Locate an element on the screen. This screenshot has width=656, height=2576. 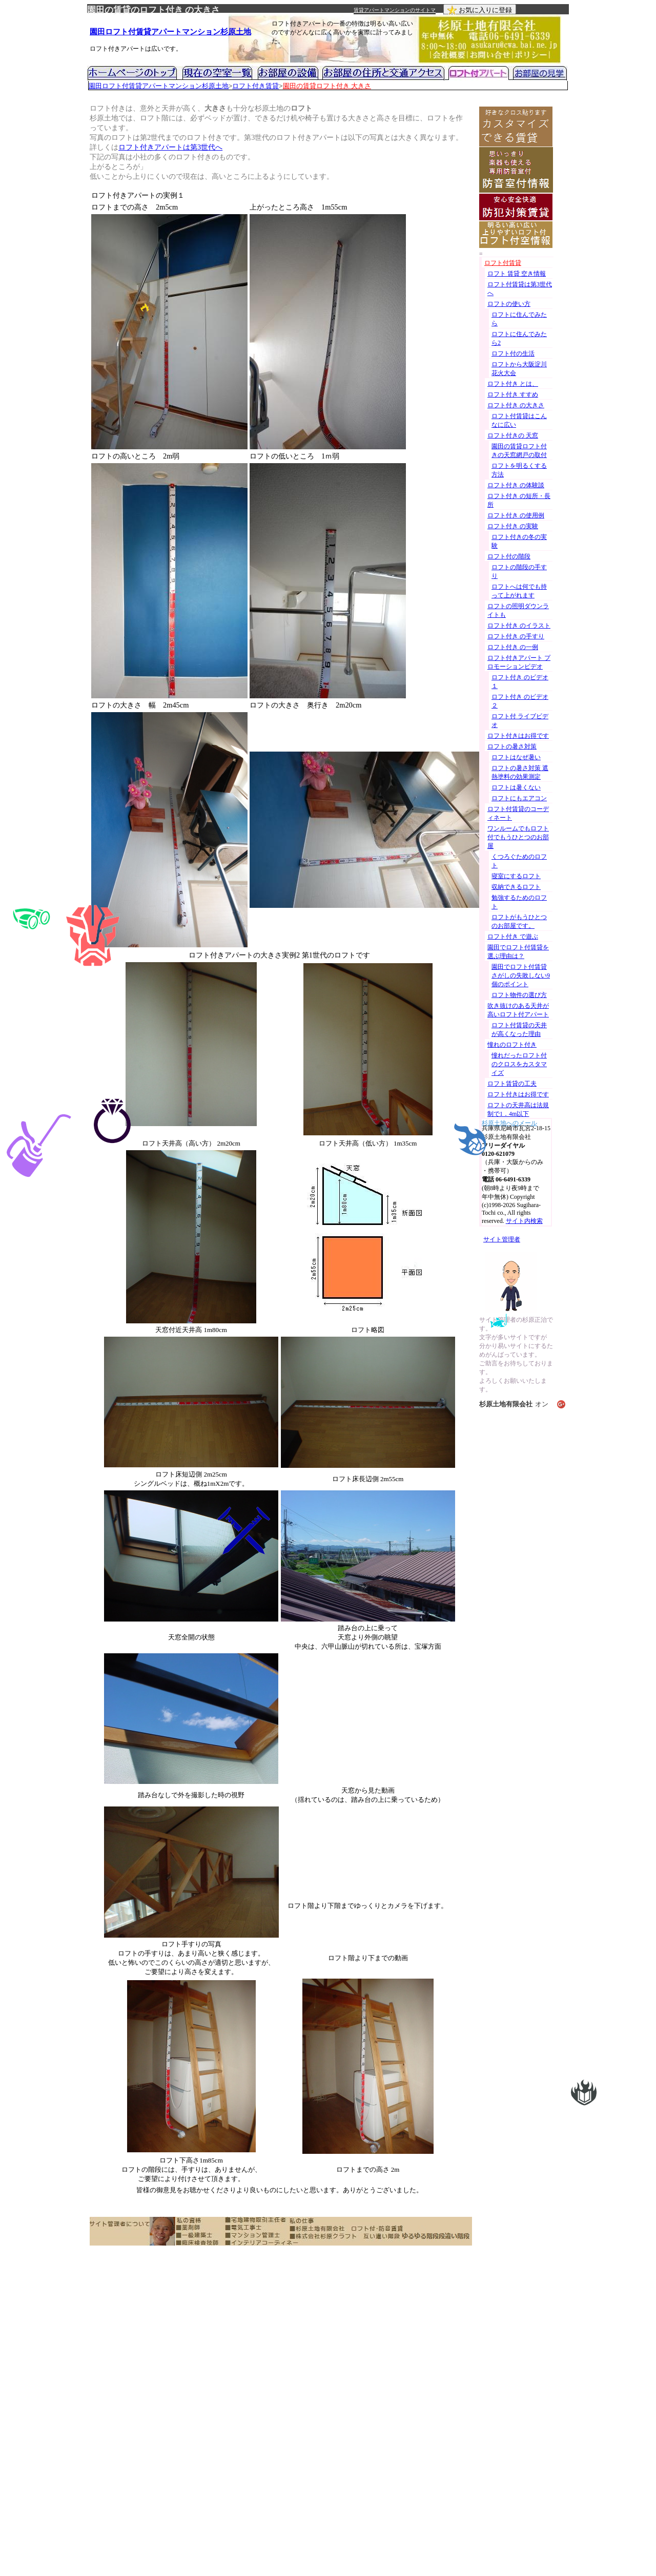
access fishing mini-game or activity is located at coordinates (499, 1322).